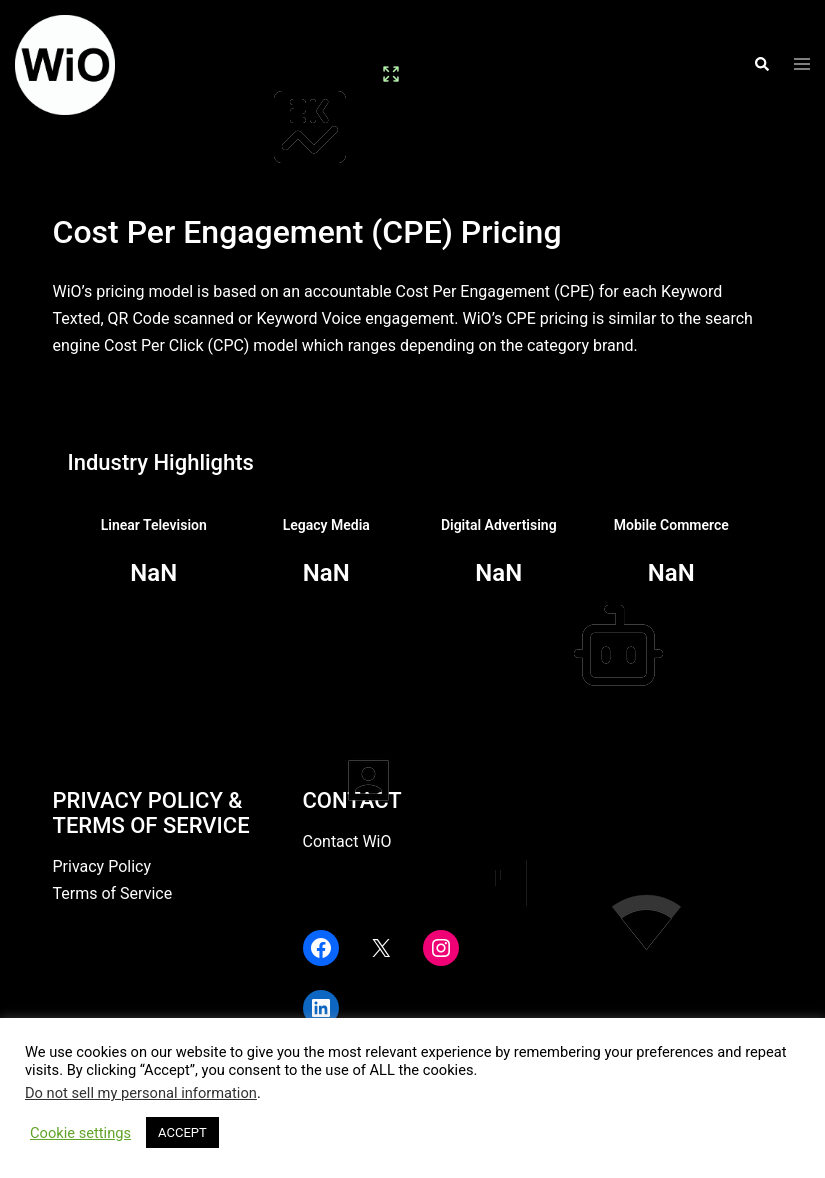  What do you see at coordinates (503, 883) in the screenshot?
I see `select filter or preset number 4` at bounding box center [503, 883].